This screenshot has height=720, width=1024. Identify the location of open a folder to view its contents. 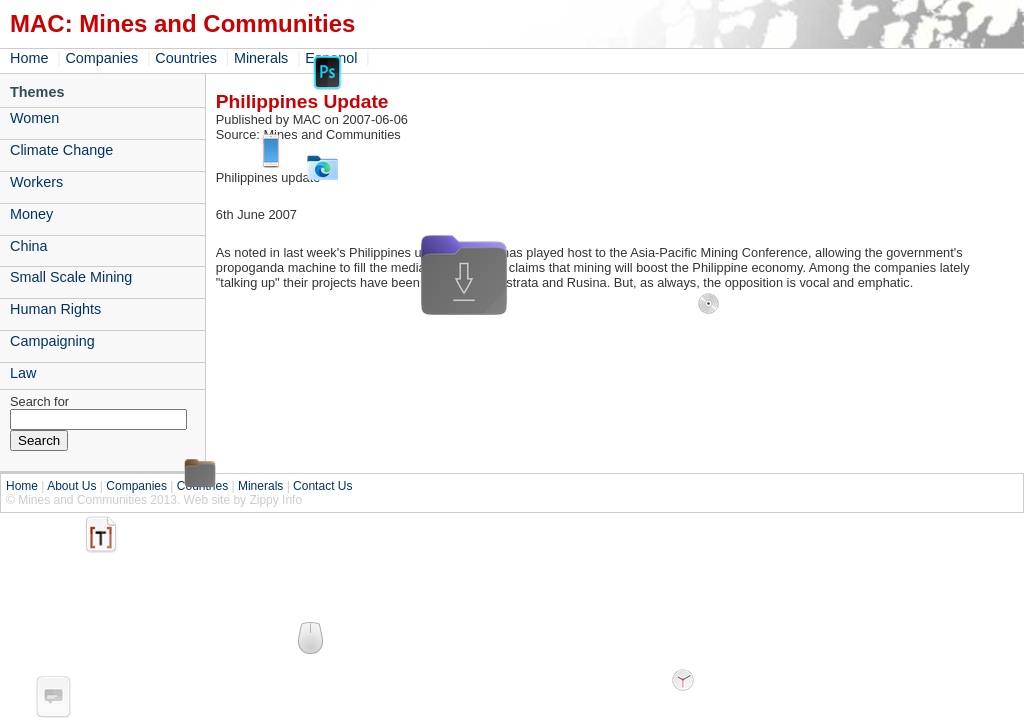
(200, 473).